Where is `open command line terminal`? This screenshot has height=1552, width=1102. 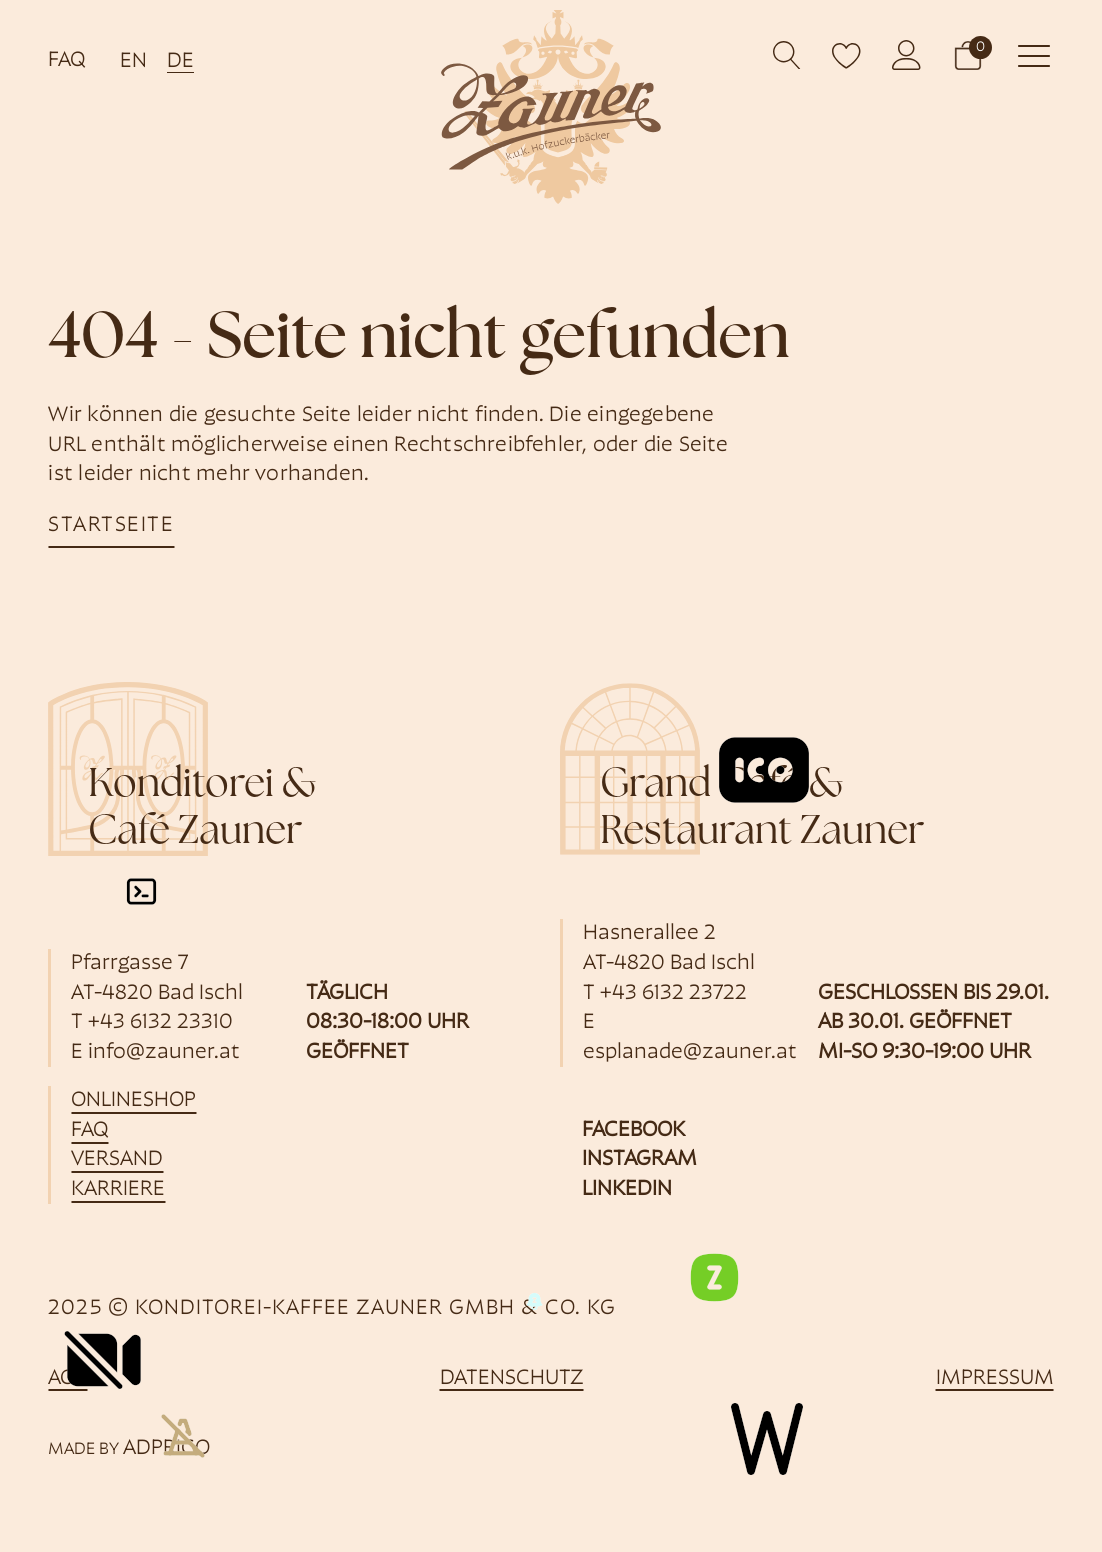 open command line terminal is located at coordinates (141, 891).